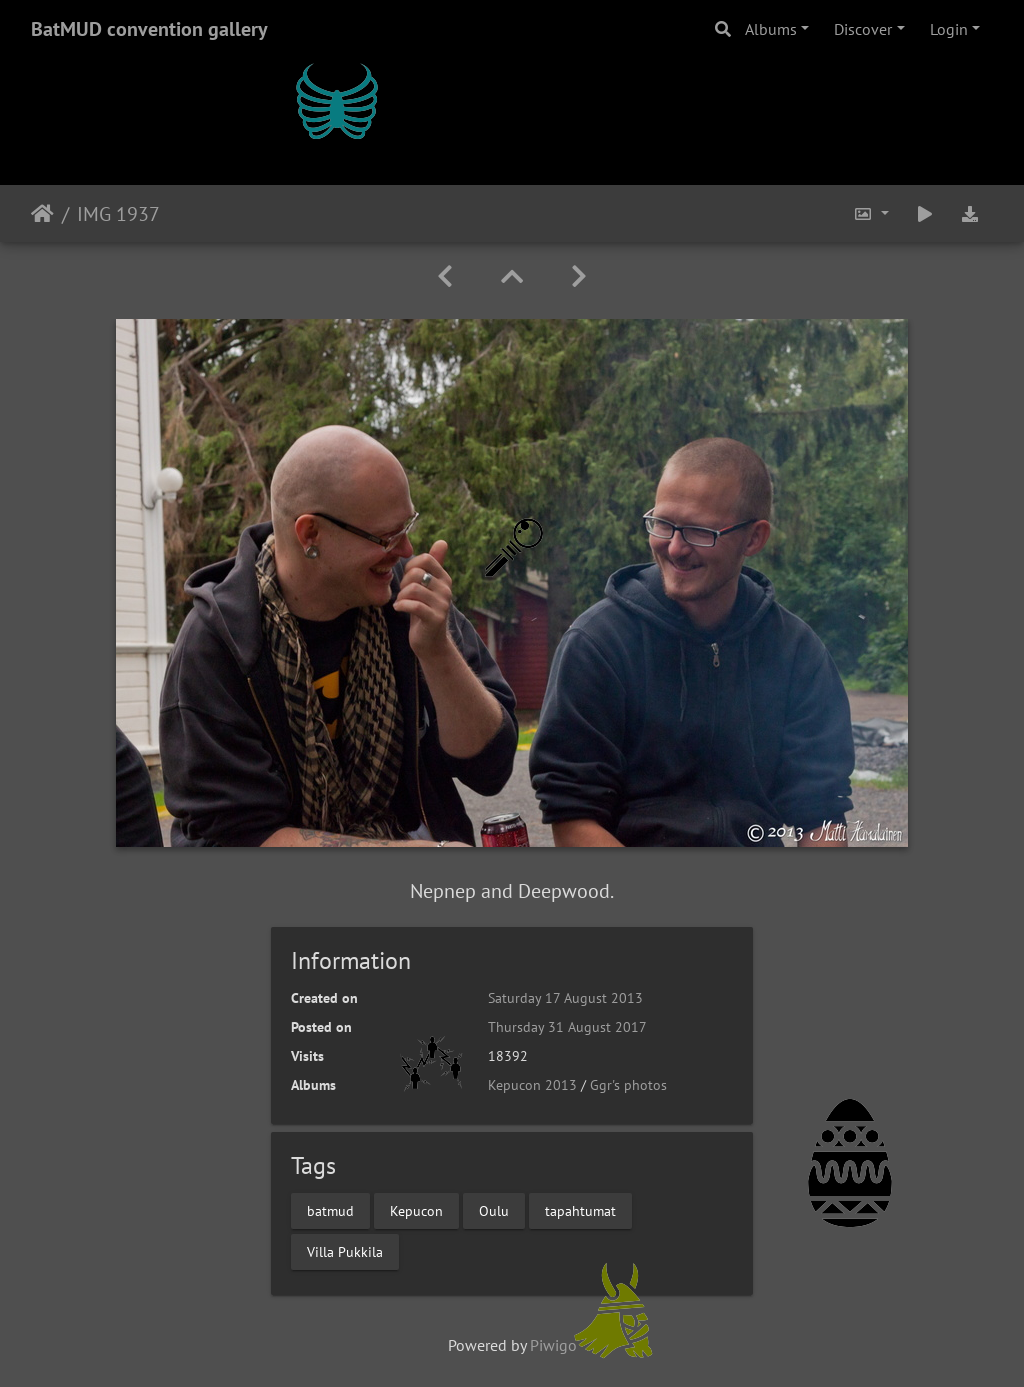 This screenshot has height=1387, width=1024. What do you see at coordinates (850, 1163) in the screenshot?
I see `easter or spring seasonal event indicator` at bounding box center [850, 1163].